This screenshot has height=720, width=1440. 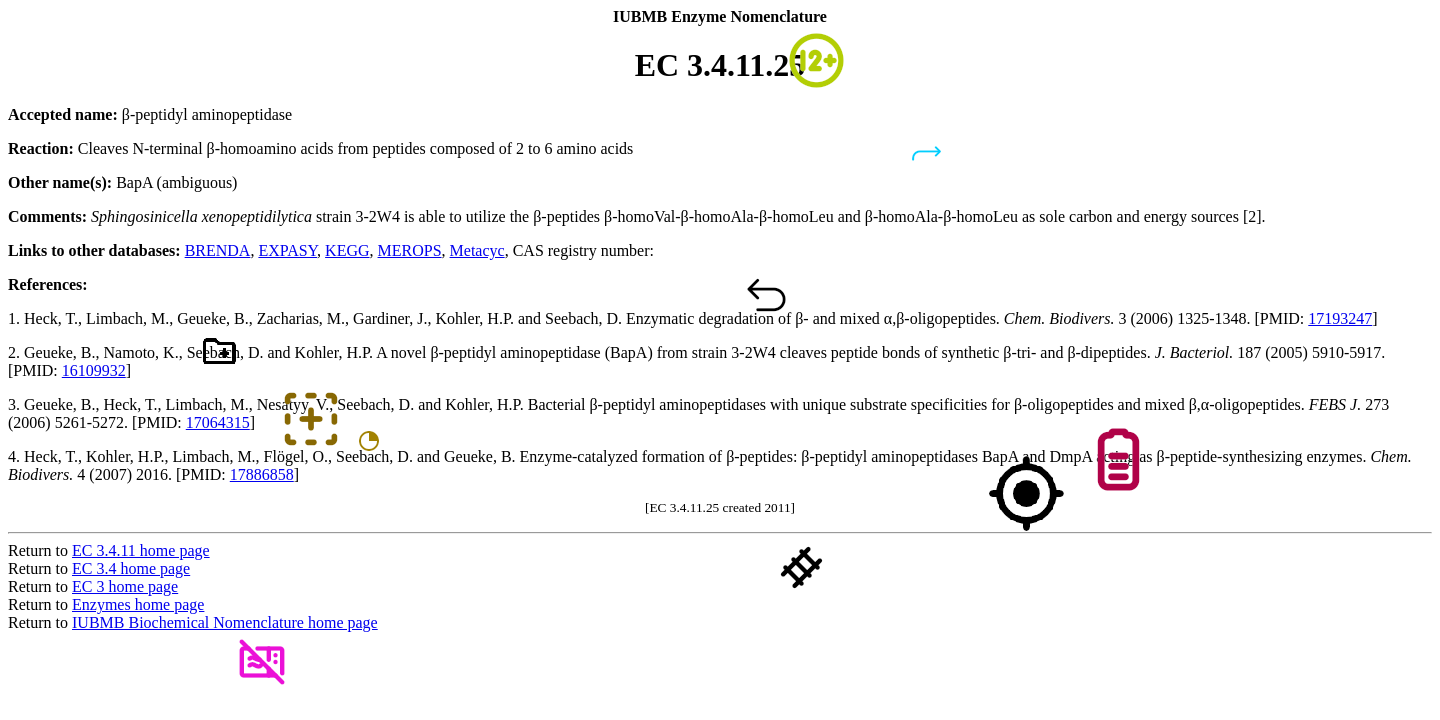 I want to click on microwave is currently disabled or off, so click(x=262, y=662).